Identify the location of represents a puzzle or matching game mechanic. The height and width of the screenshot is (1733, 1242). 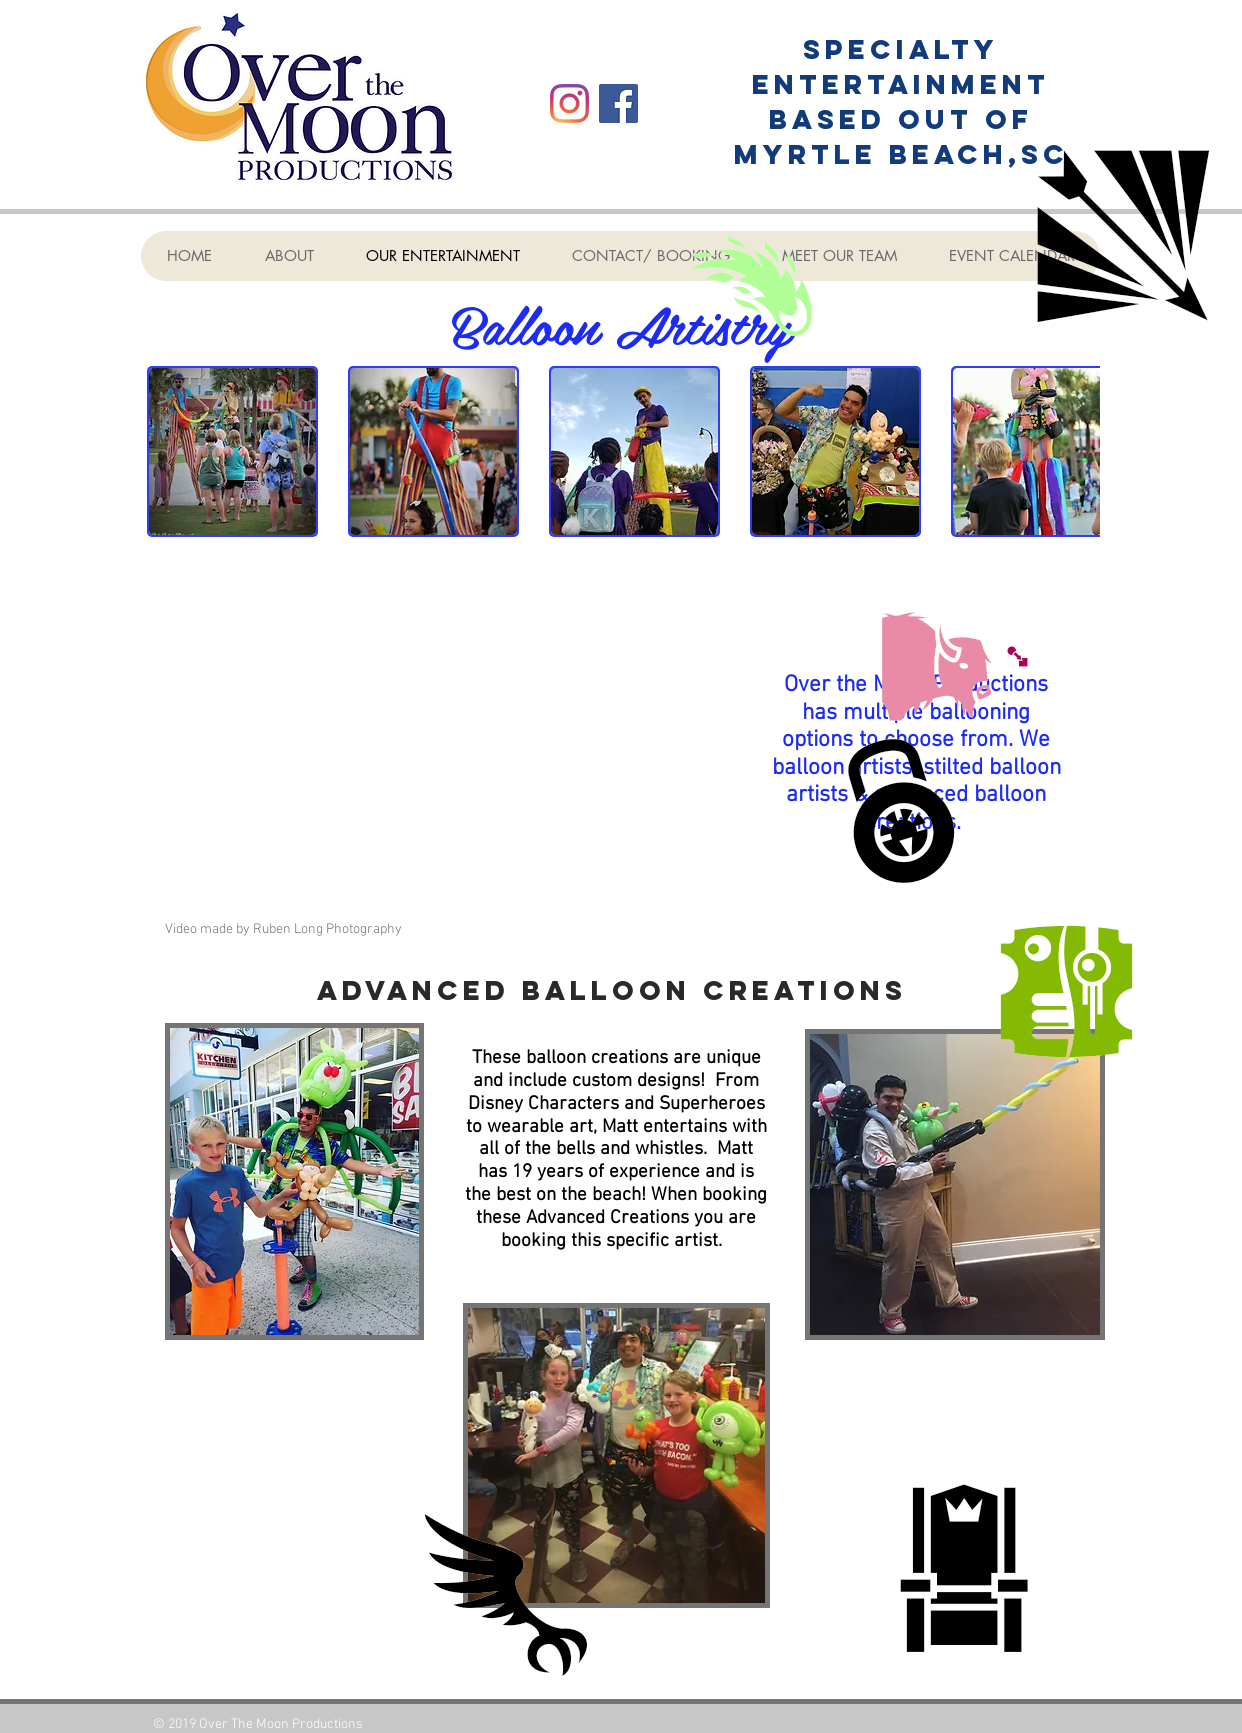
(1066, 991).